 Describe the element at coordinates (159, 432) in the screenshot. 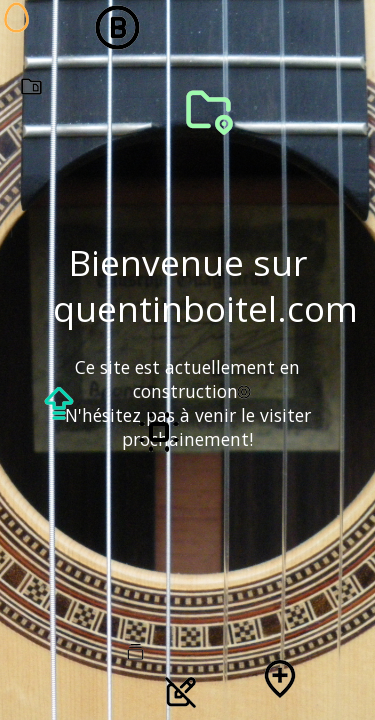

I see `select or define an artboard area` at that location.